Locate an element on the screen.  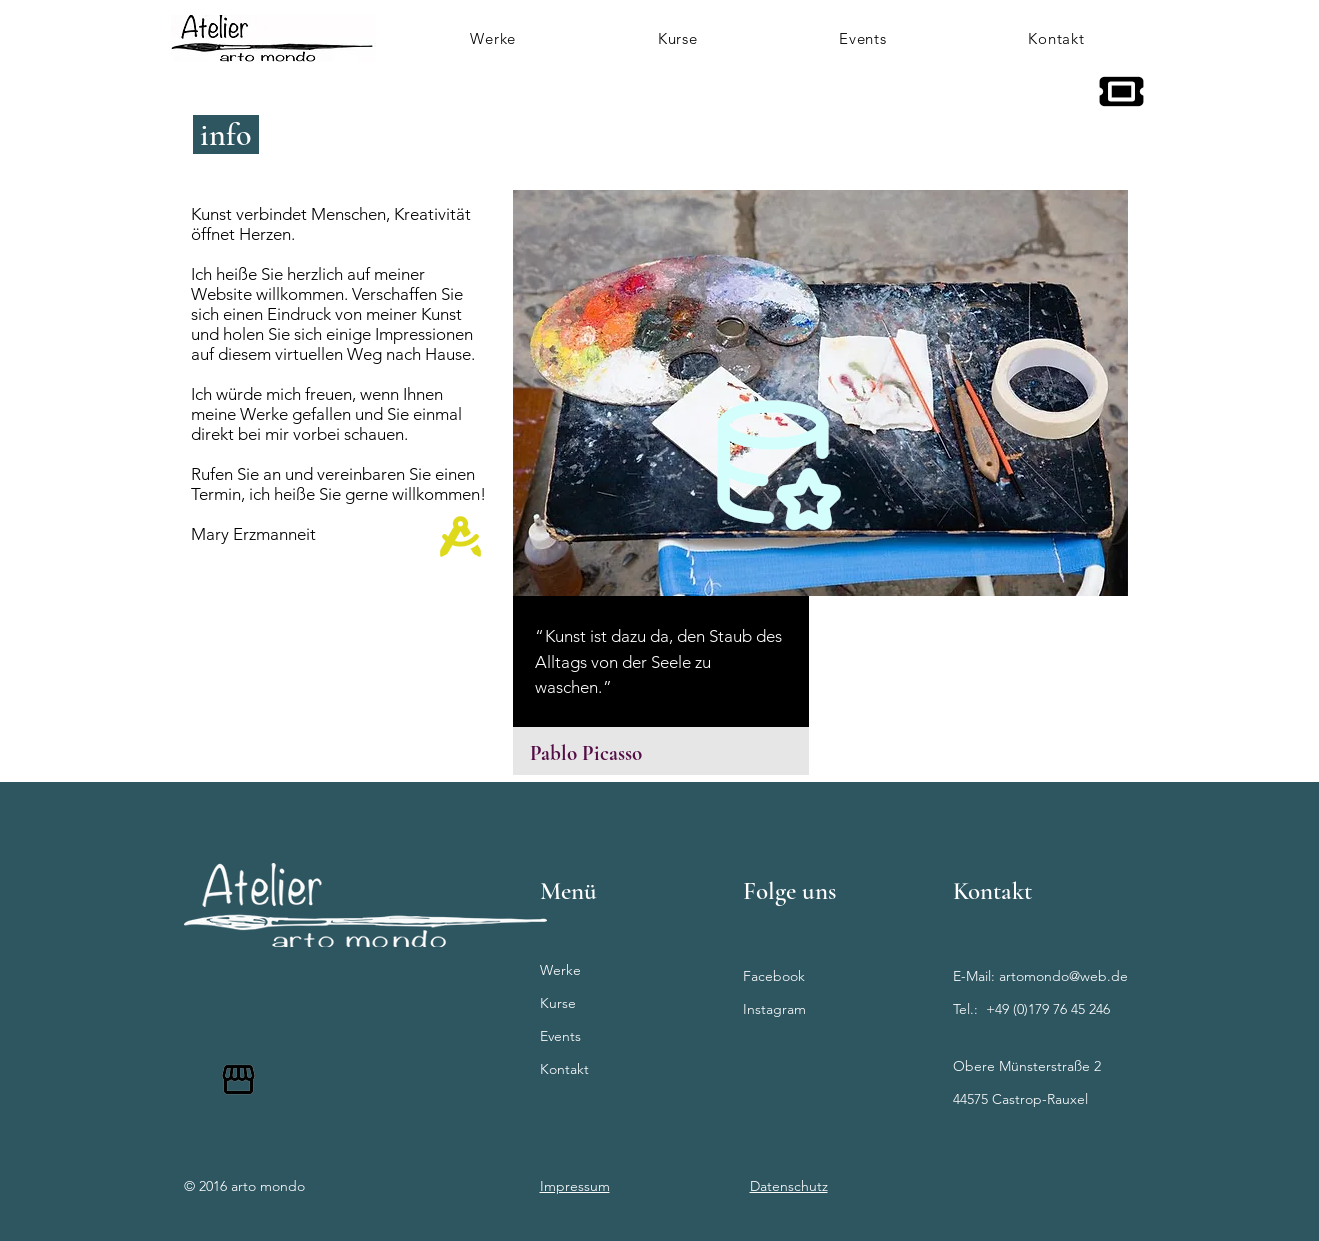
view your tickets or passes is located at coordinates (1121, 91).